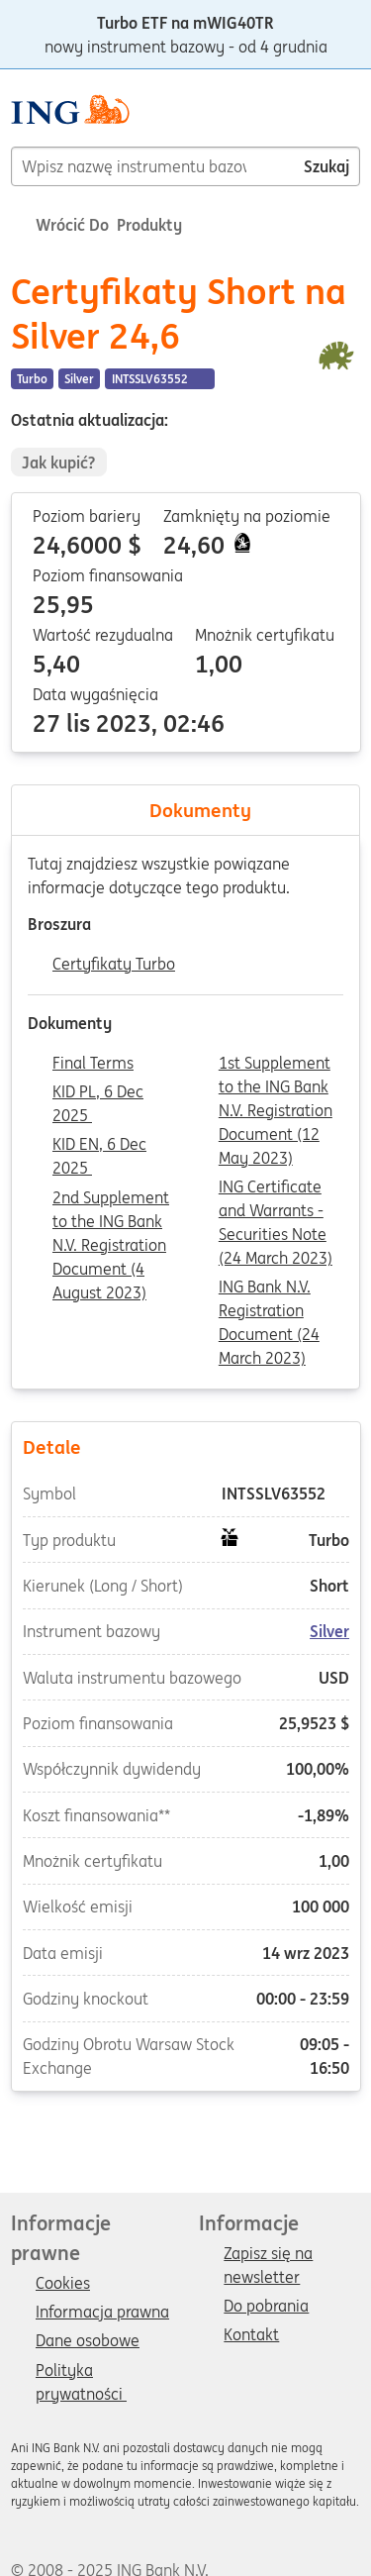 This screenshot has height=2576, width=371. What do you see at coordinates (230, 1537) in the screenshot?
I see `unpack or open a delivery` at bounding box center [230, 1537].